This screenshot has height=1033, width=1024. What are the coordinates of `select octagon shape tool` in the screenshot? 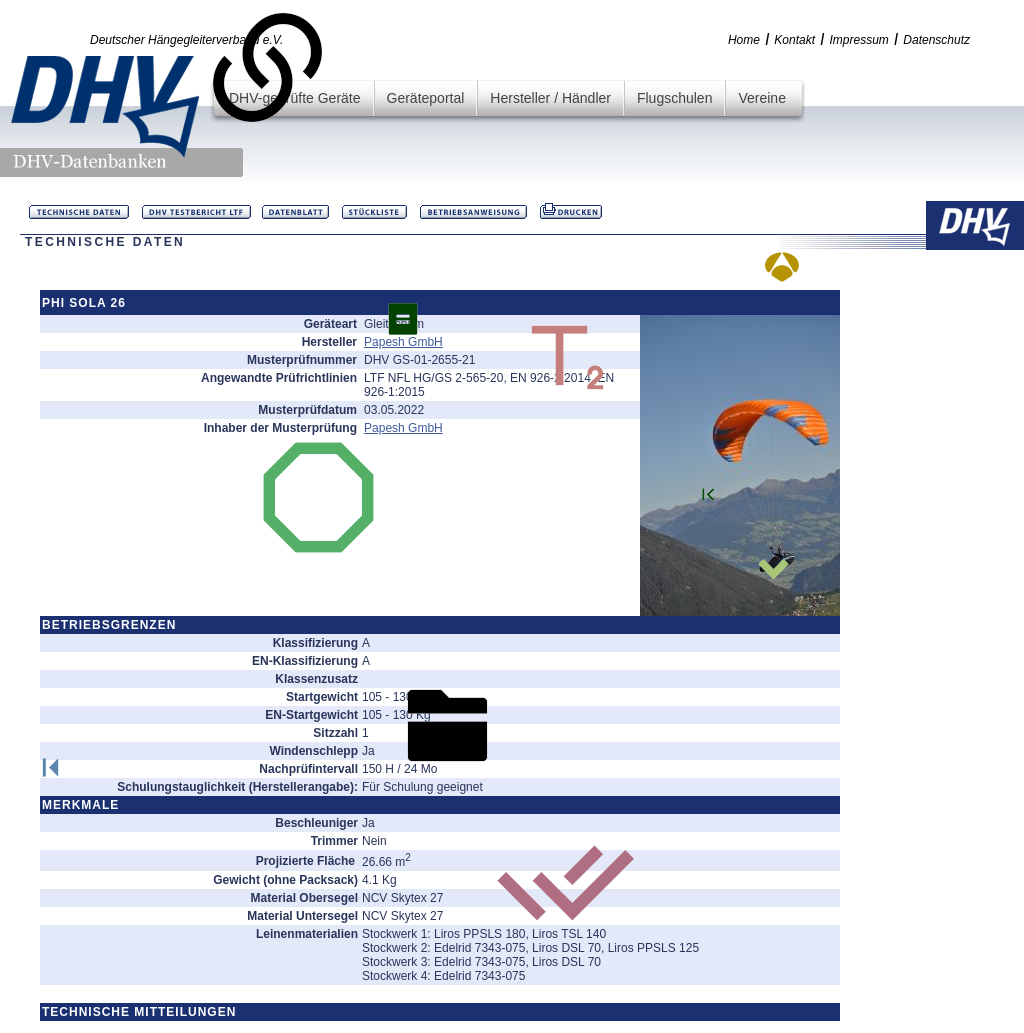 It's located at (318, 497).